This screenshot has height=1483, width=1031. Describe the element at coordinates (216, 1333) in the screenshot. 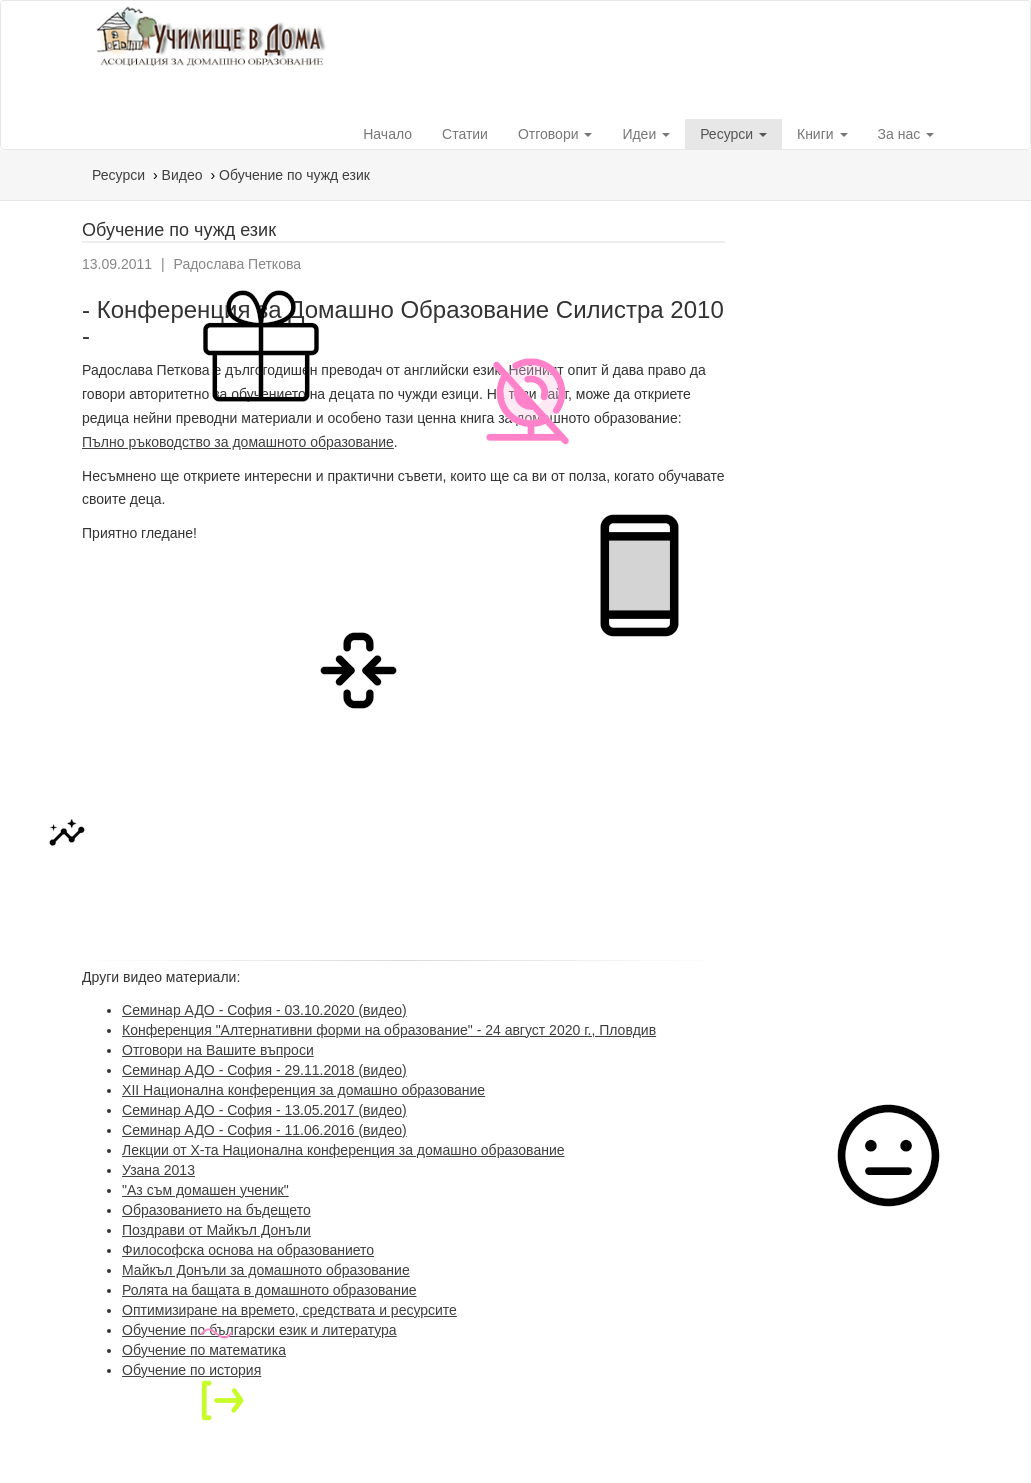

I see `indicates an approximate or estimated value` at that location.